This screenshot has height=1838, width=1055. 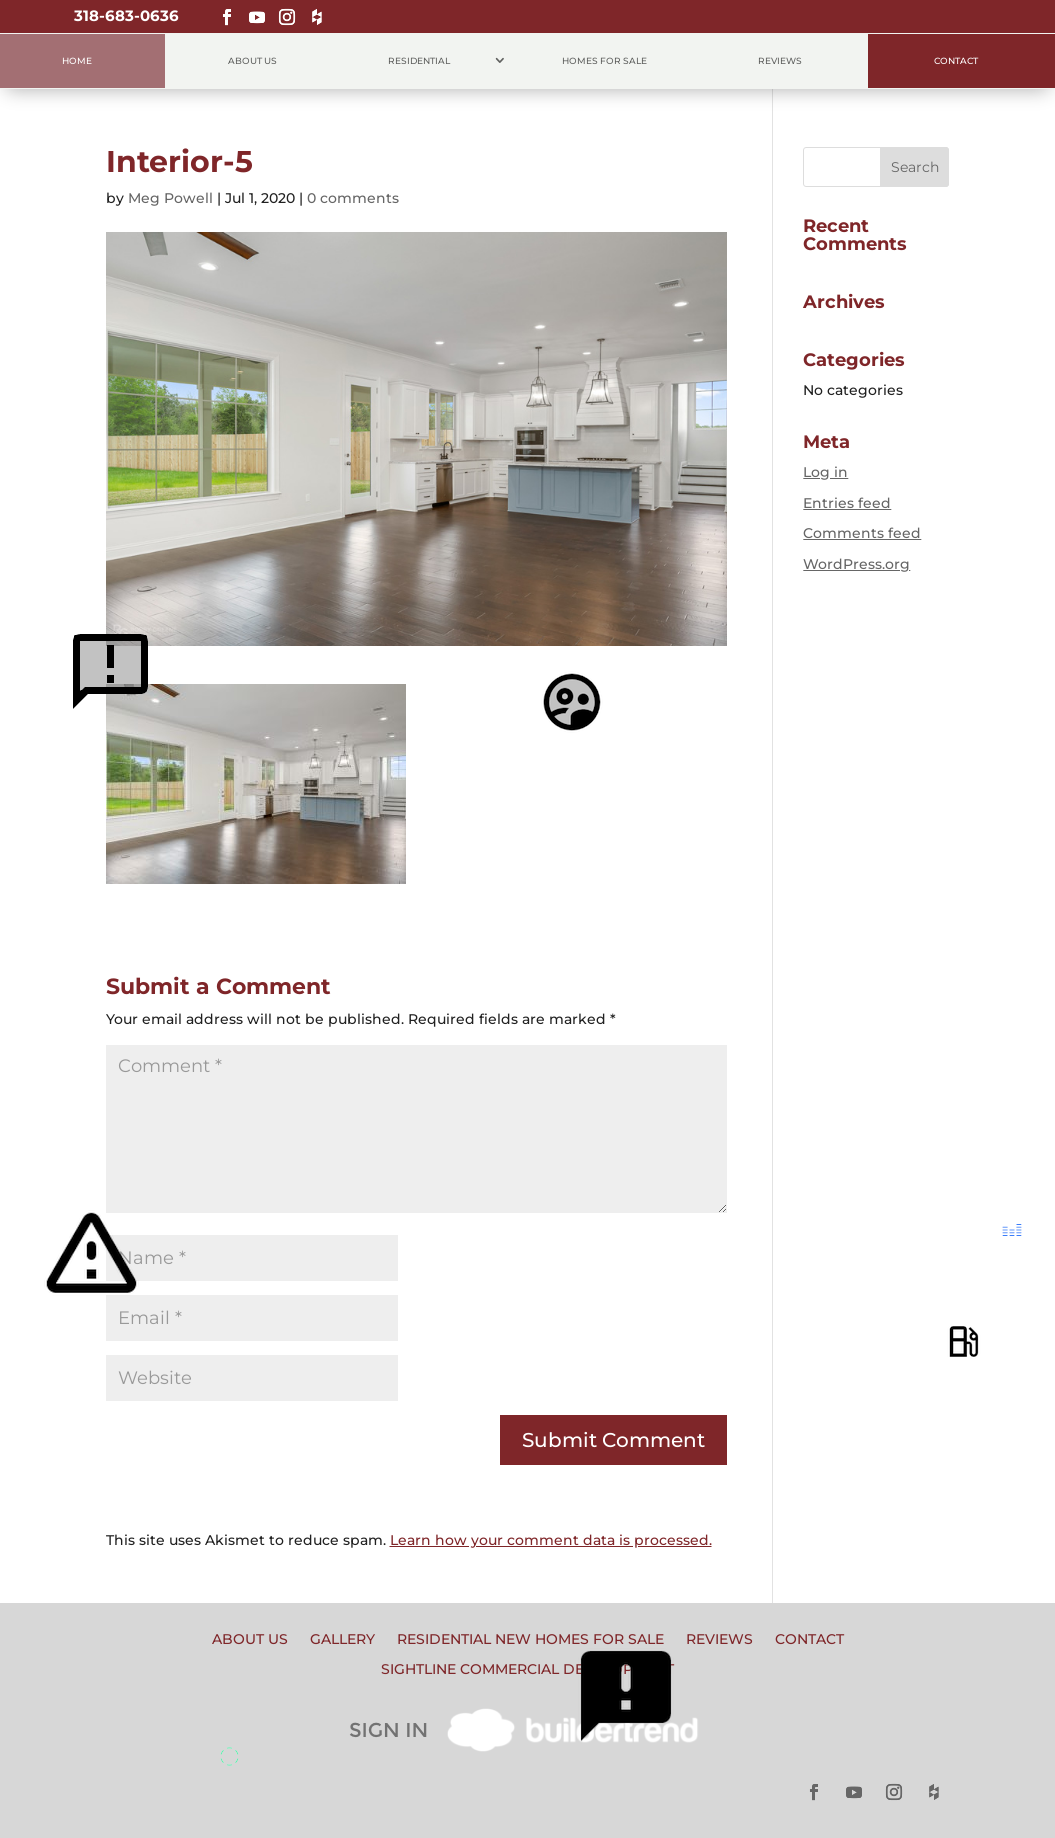 I want to click on find nearby gas stations, so click(x=963, y=1341).